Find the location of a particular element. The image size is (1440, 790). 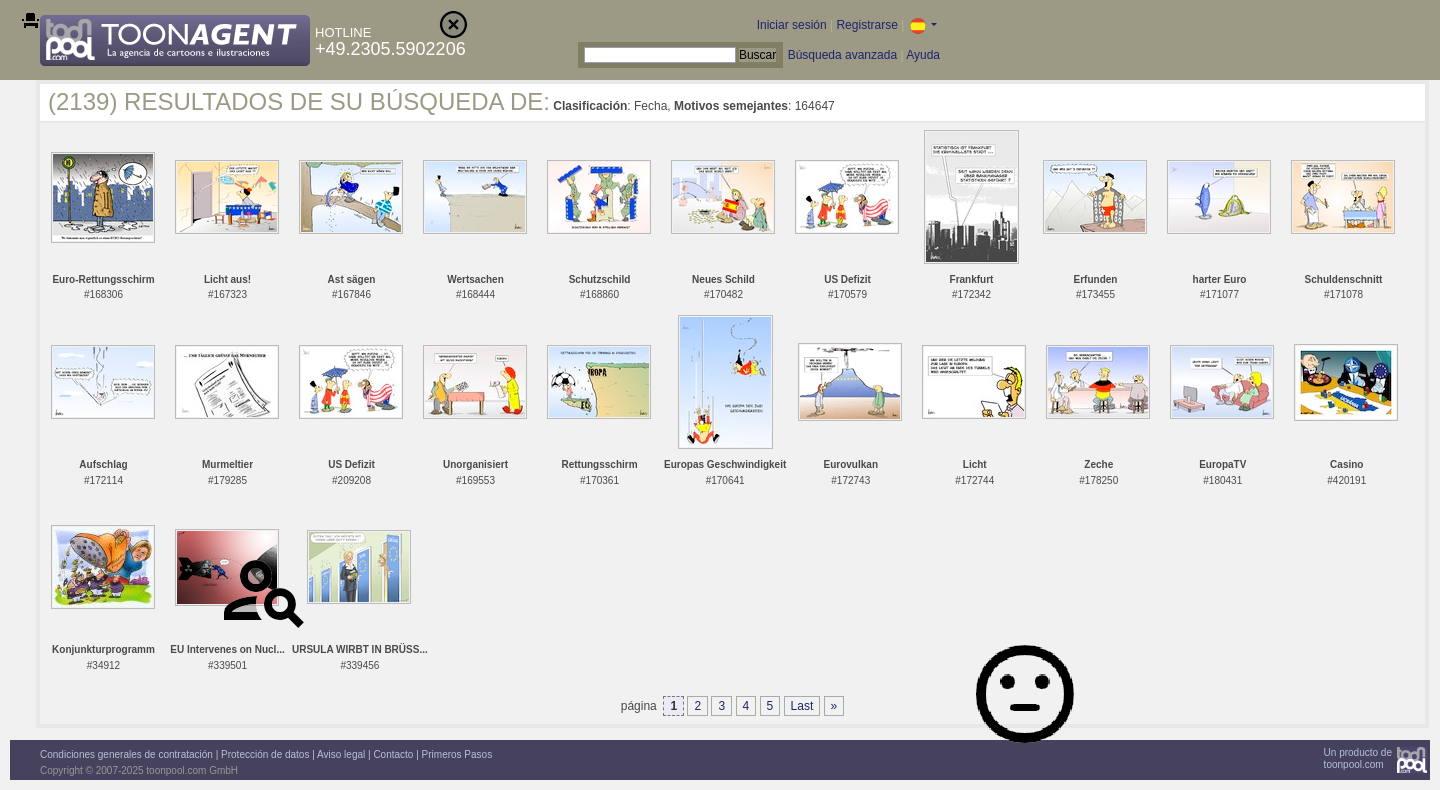

view or select your seat assignment is located at coordinates (30, 20).